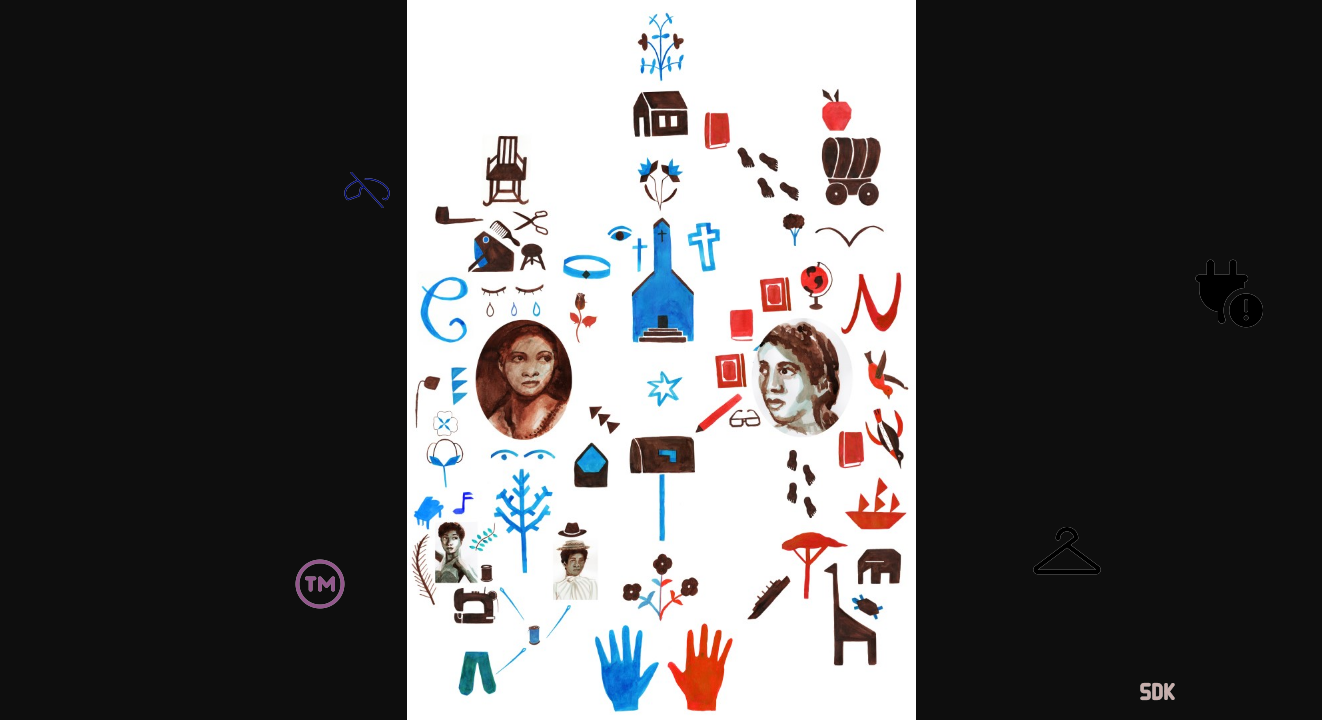 Image resolution: width=1322 pixels, height=720 pixels. Describe the element at coordinates (1225, 293) in the screenshot. I see `indicates a power connection error or issue` at that location.